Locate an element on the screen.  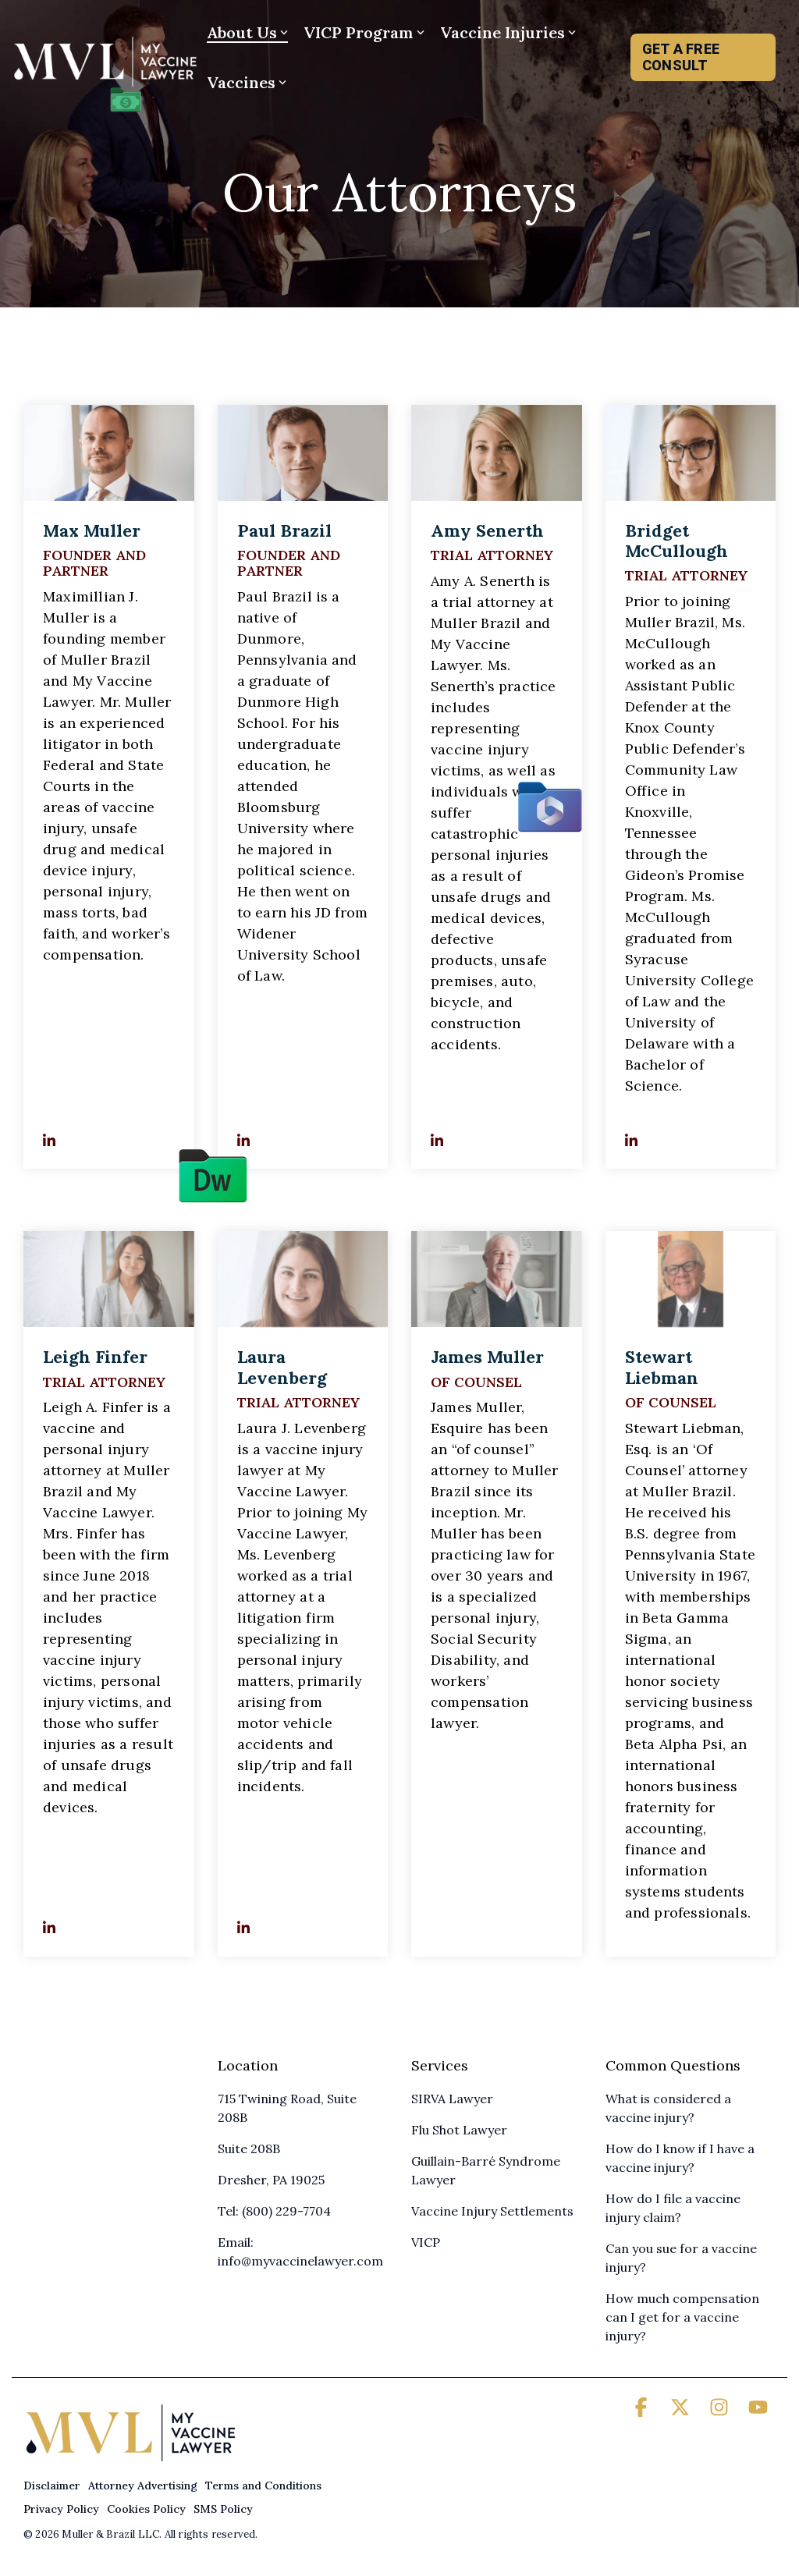
open folder containing financial documents is located at coordinates (126, 101).